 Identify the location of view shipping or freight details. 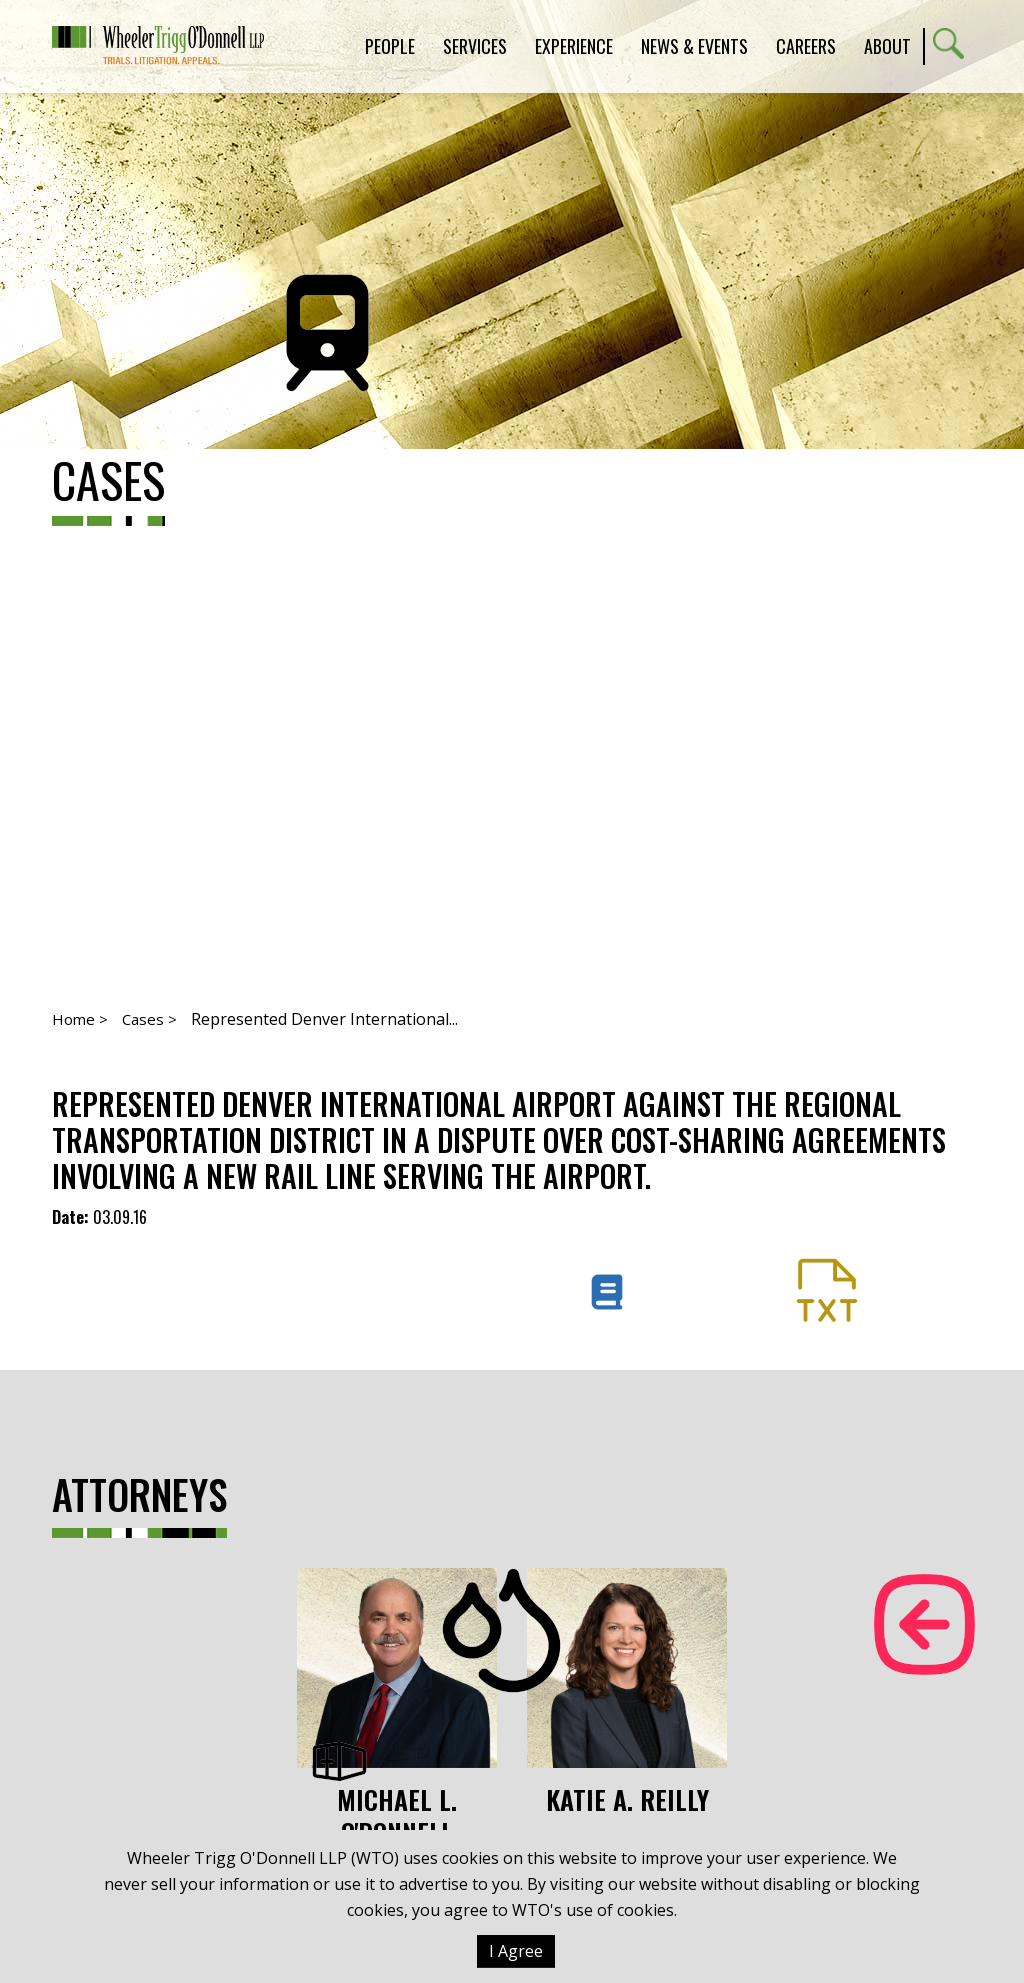
(339, 1761).